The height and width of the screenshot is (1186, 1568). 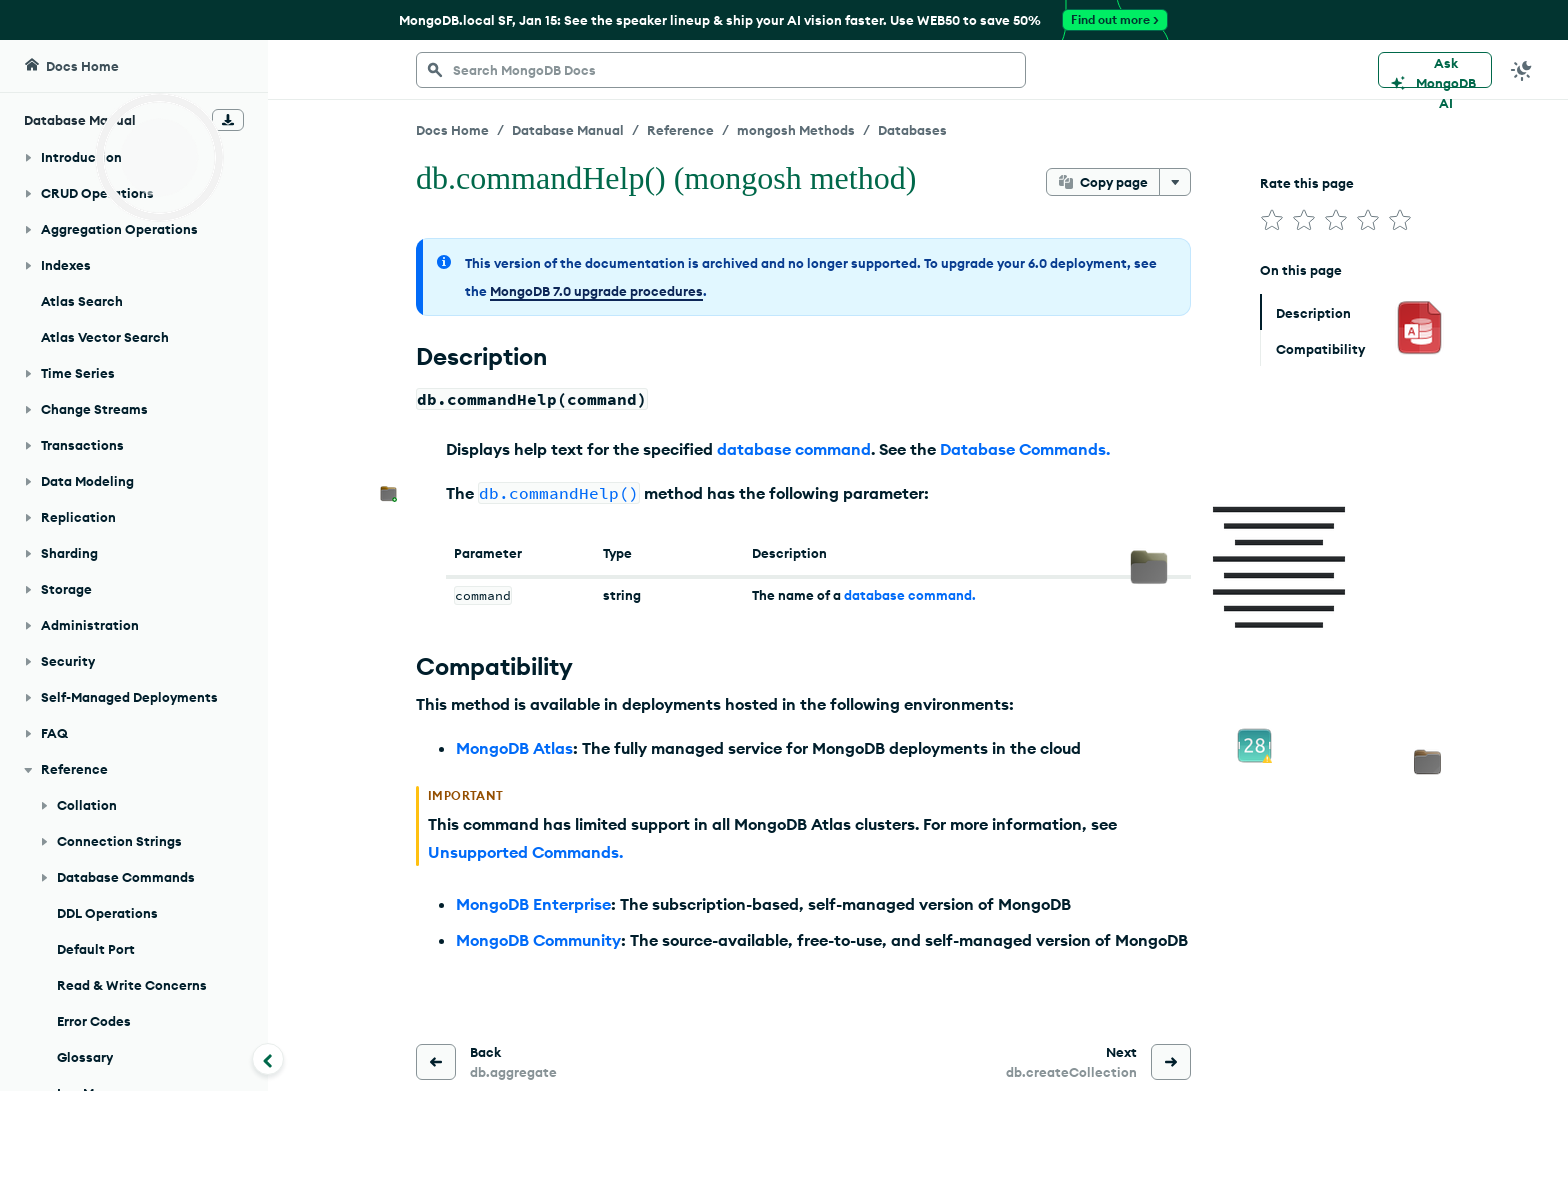 What do you see at coordinates (1149, 567) in the screenshot?
I see `indicates a valid drop target for dragging files` at bounding box center [1149, 567].